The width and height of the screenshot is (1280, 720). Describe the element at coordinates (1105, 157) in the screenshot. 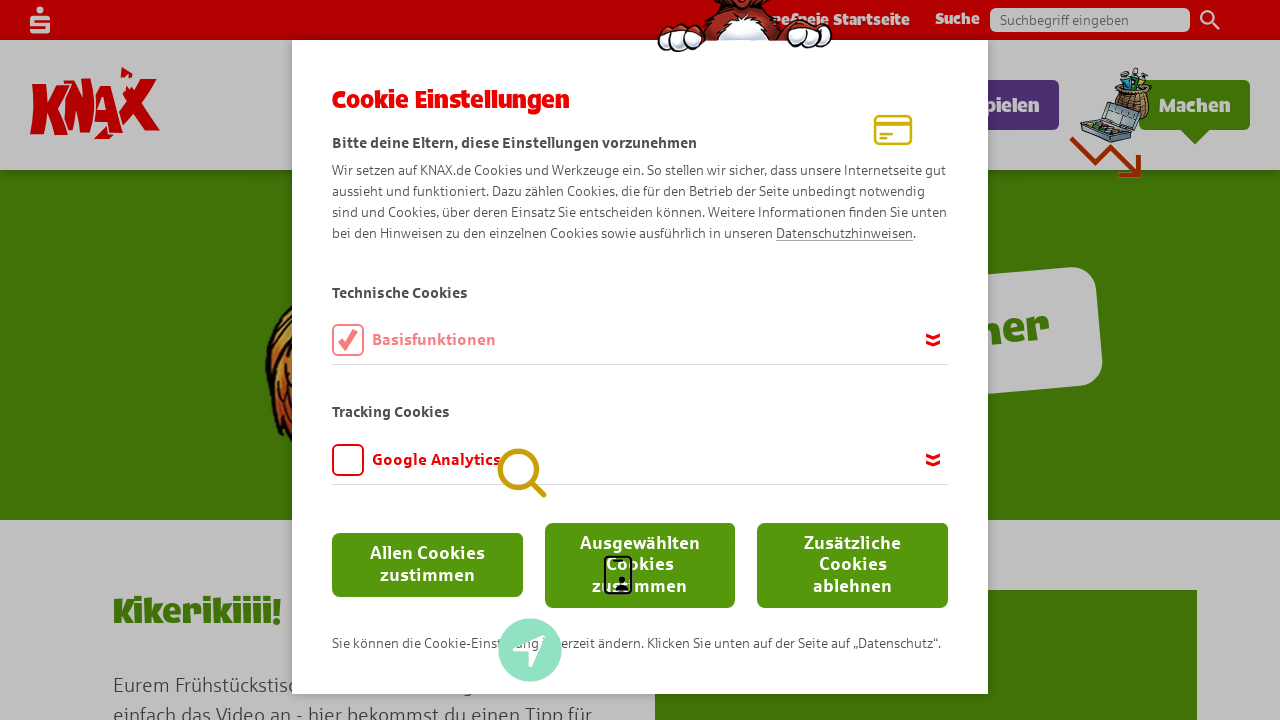

I see `indicates a declining trend or decrease in value` at that location.